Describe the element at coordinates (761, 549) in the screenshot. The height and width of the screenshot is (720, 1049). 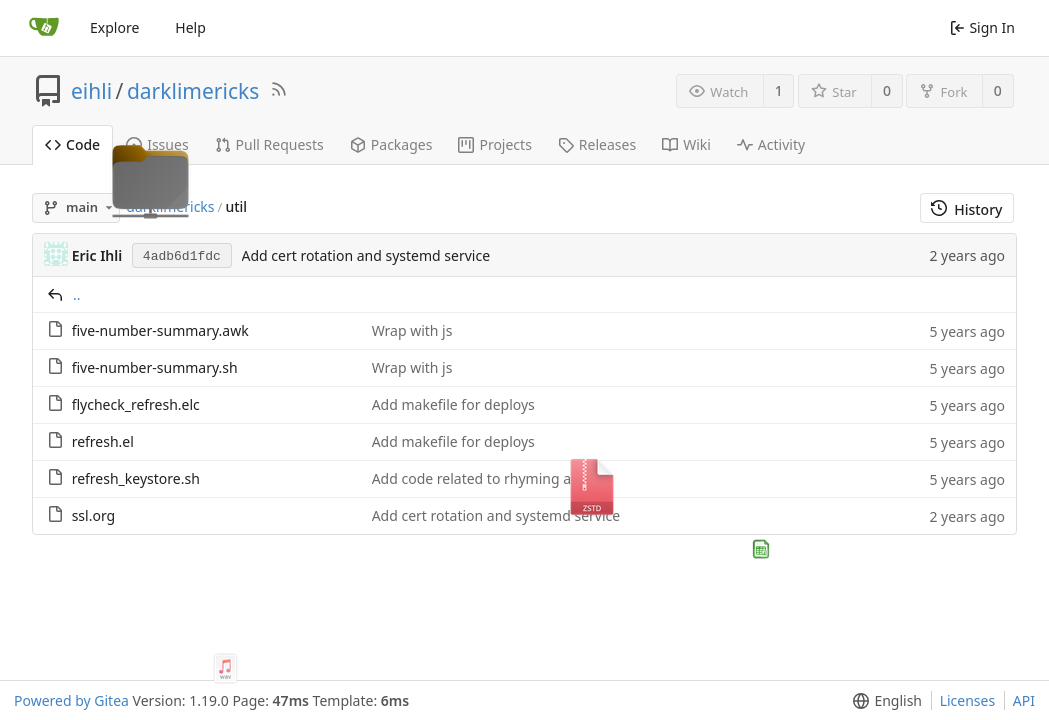
I see `a libreoffice calc spreadsheet file` at that location.